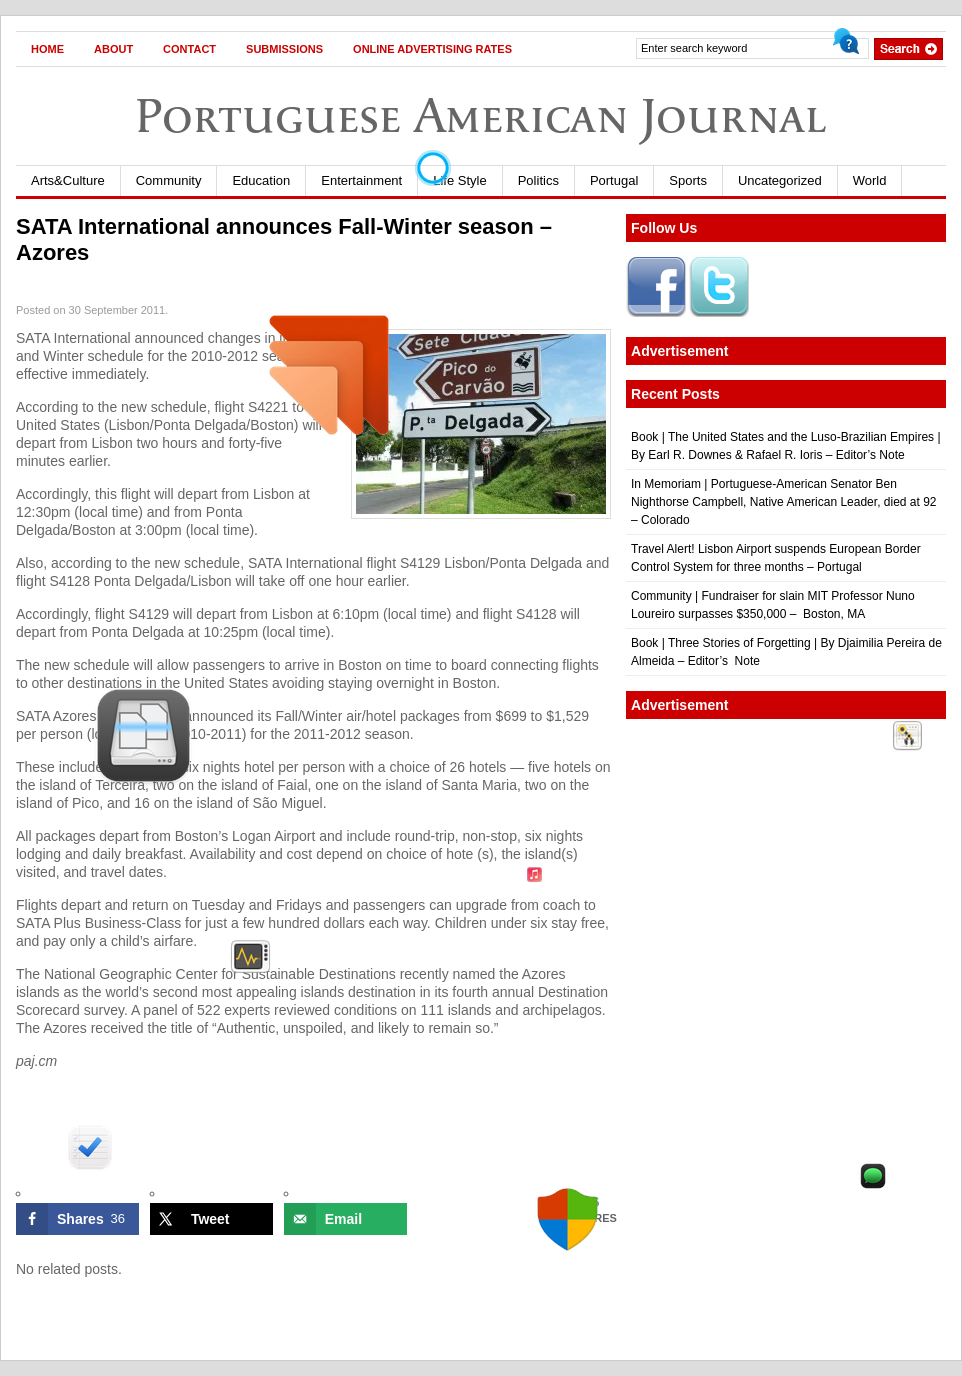  What do you see at coordinates (567, 1219) in the screenshot?
I see `indicates Windows Firewall protection is active` at bounding box center [567, 1219].